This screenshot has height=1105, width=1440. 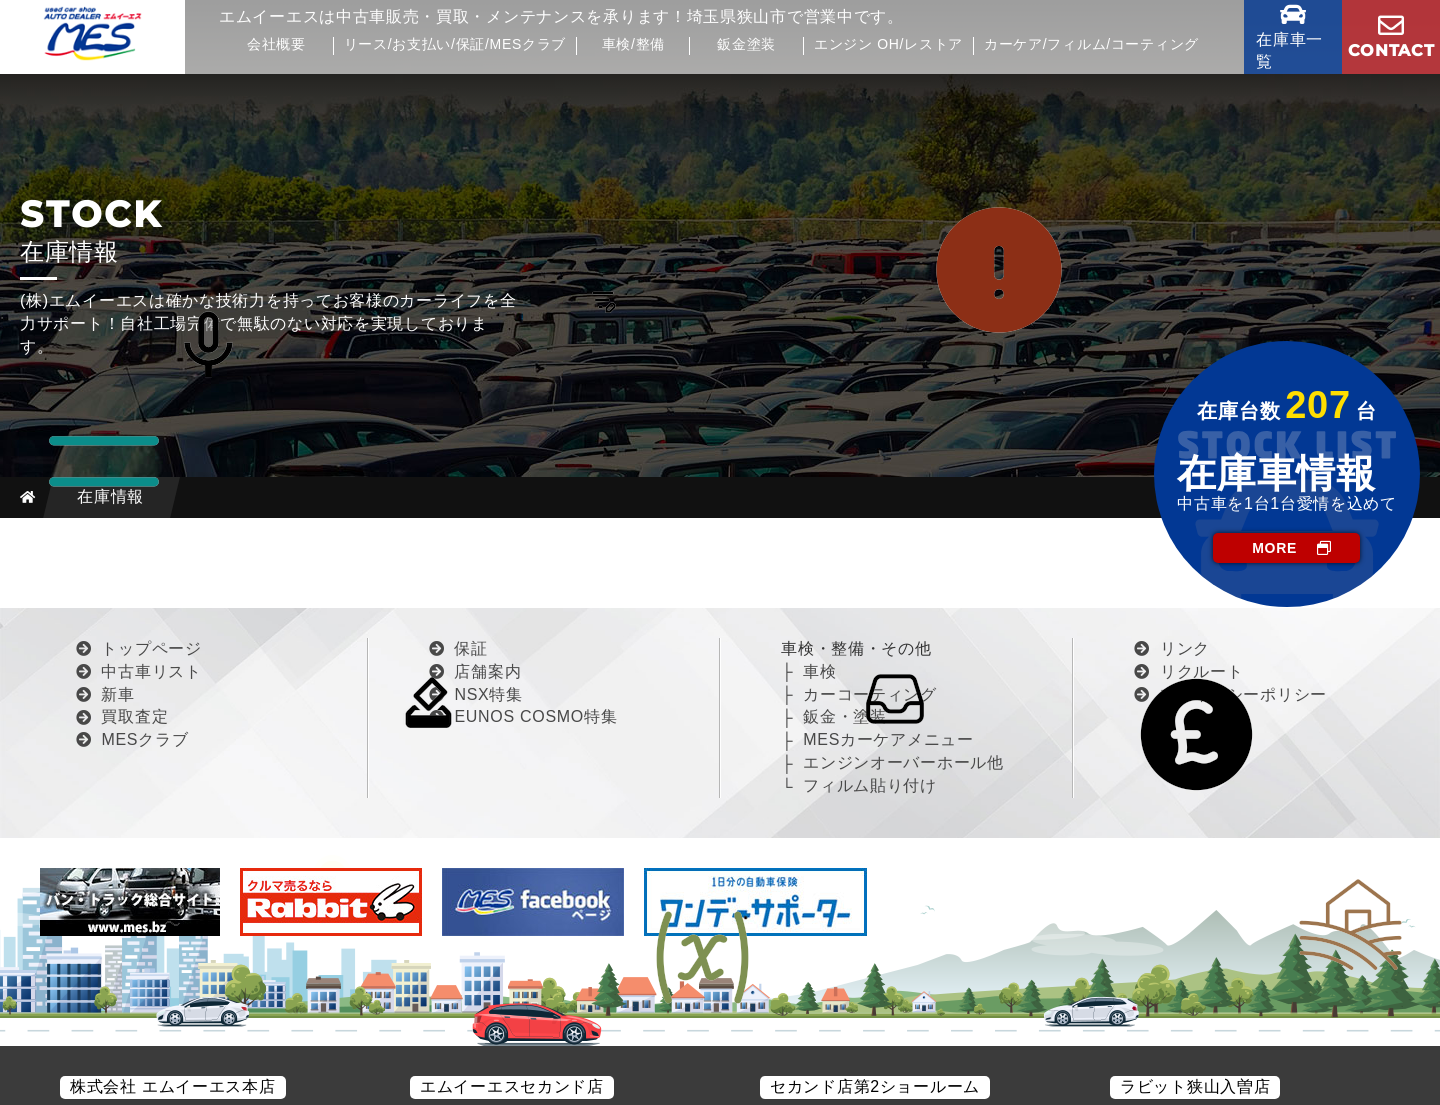 I want to click on tap to use voice input, so click(x=208, y=342).